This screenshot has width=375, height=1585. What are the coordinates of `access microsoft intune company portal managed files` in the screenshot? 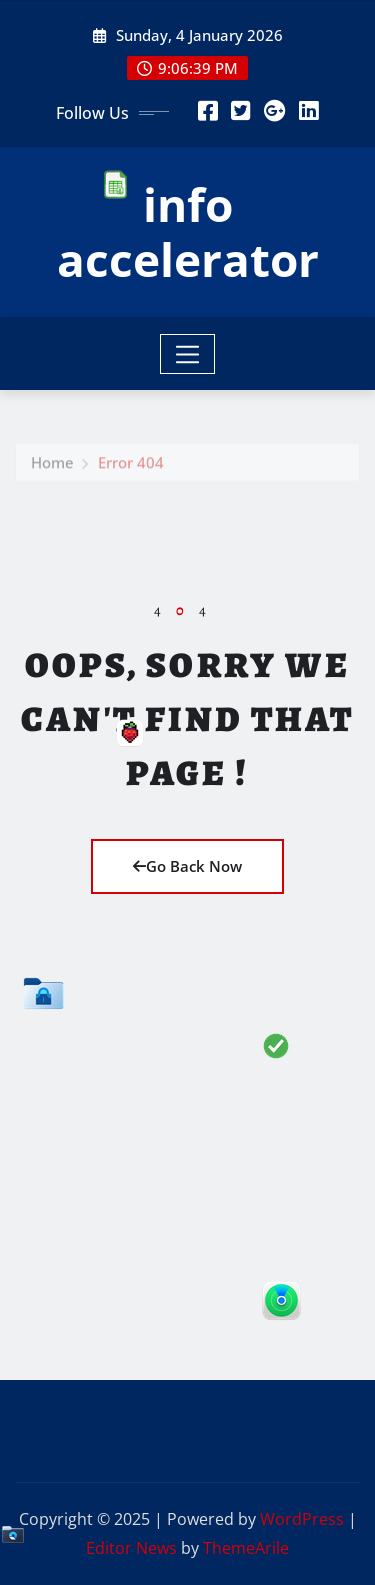 It's located at (43, 994).